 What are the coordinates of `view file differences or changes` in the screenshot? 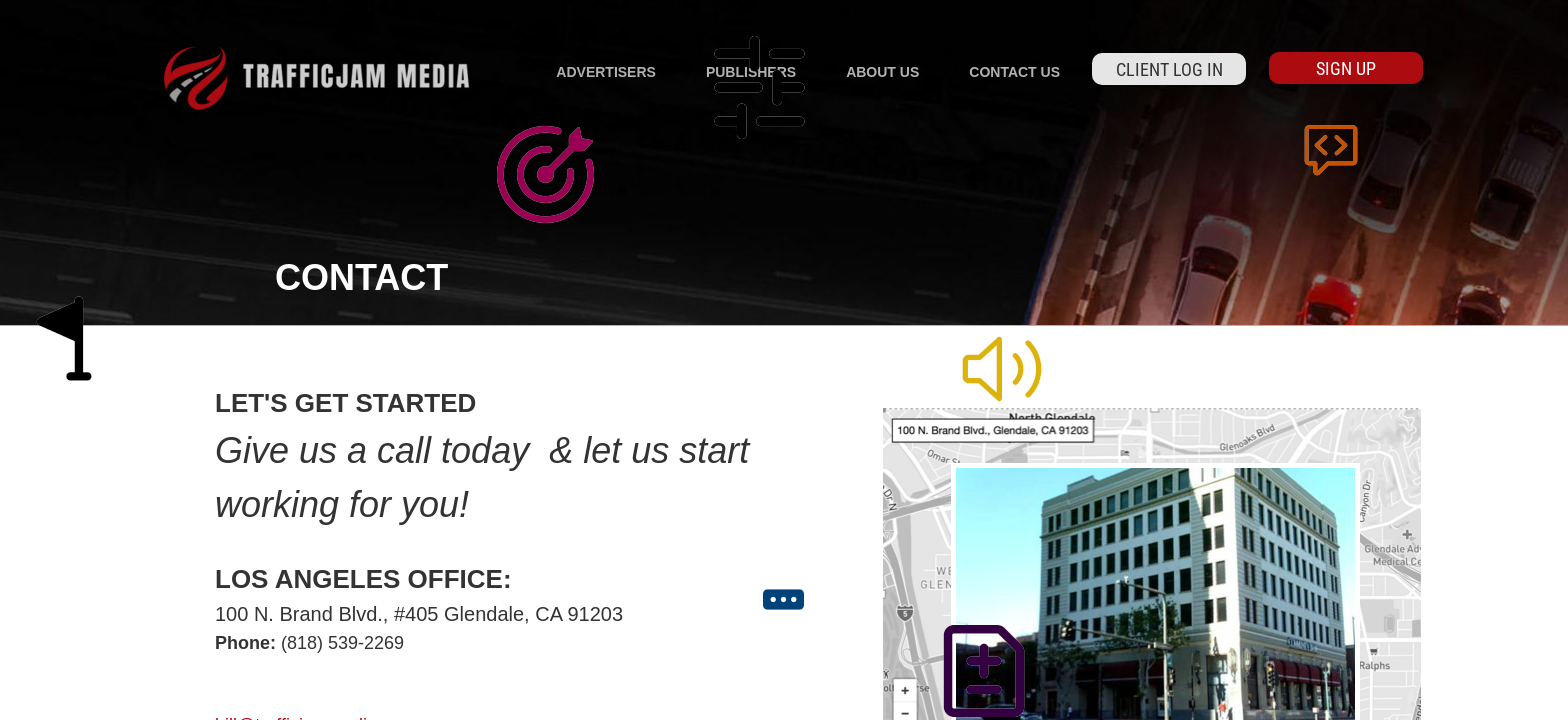 It's located at (984, 671).